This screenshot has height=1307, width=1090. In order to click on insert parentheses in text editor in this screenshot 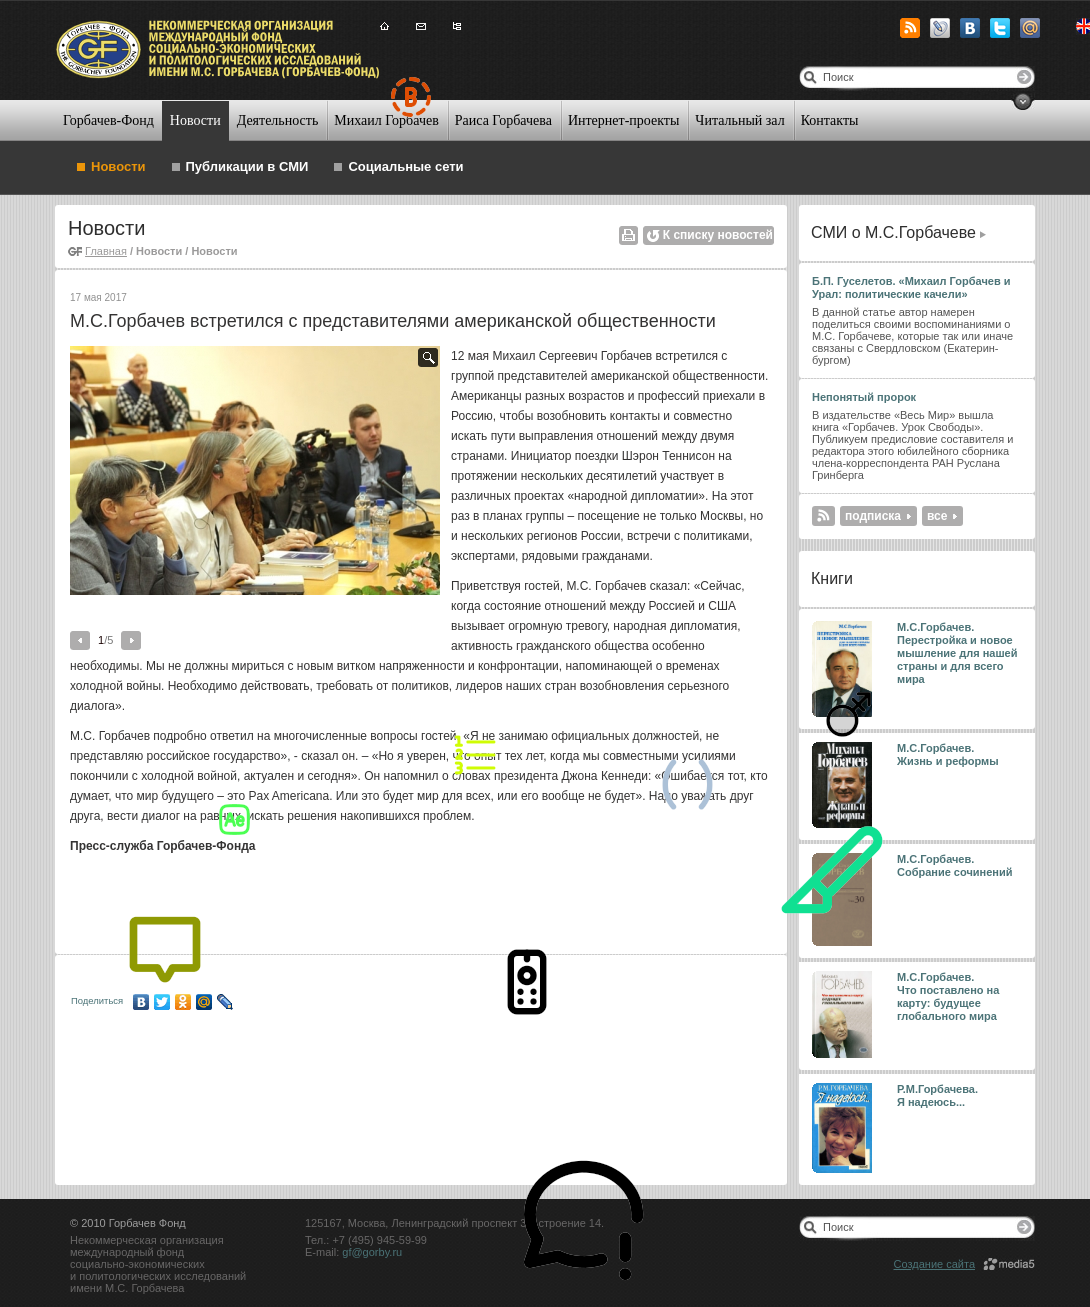, I will do `click(687, 784)`.